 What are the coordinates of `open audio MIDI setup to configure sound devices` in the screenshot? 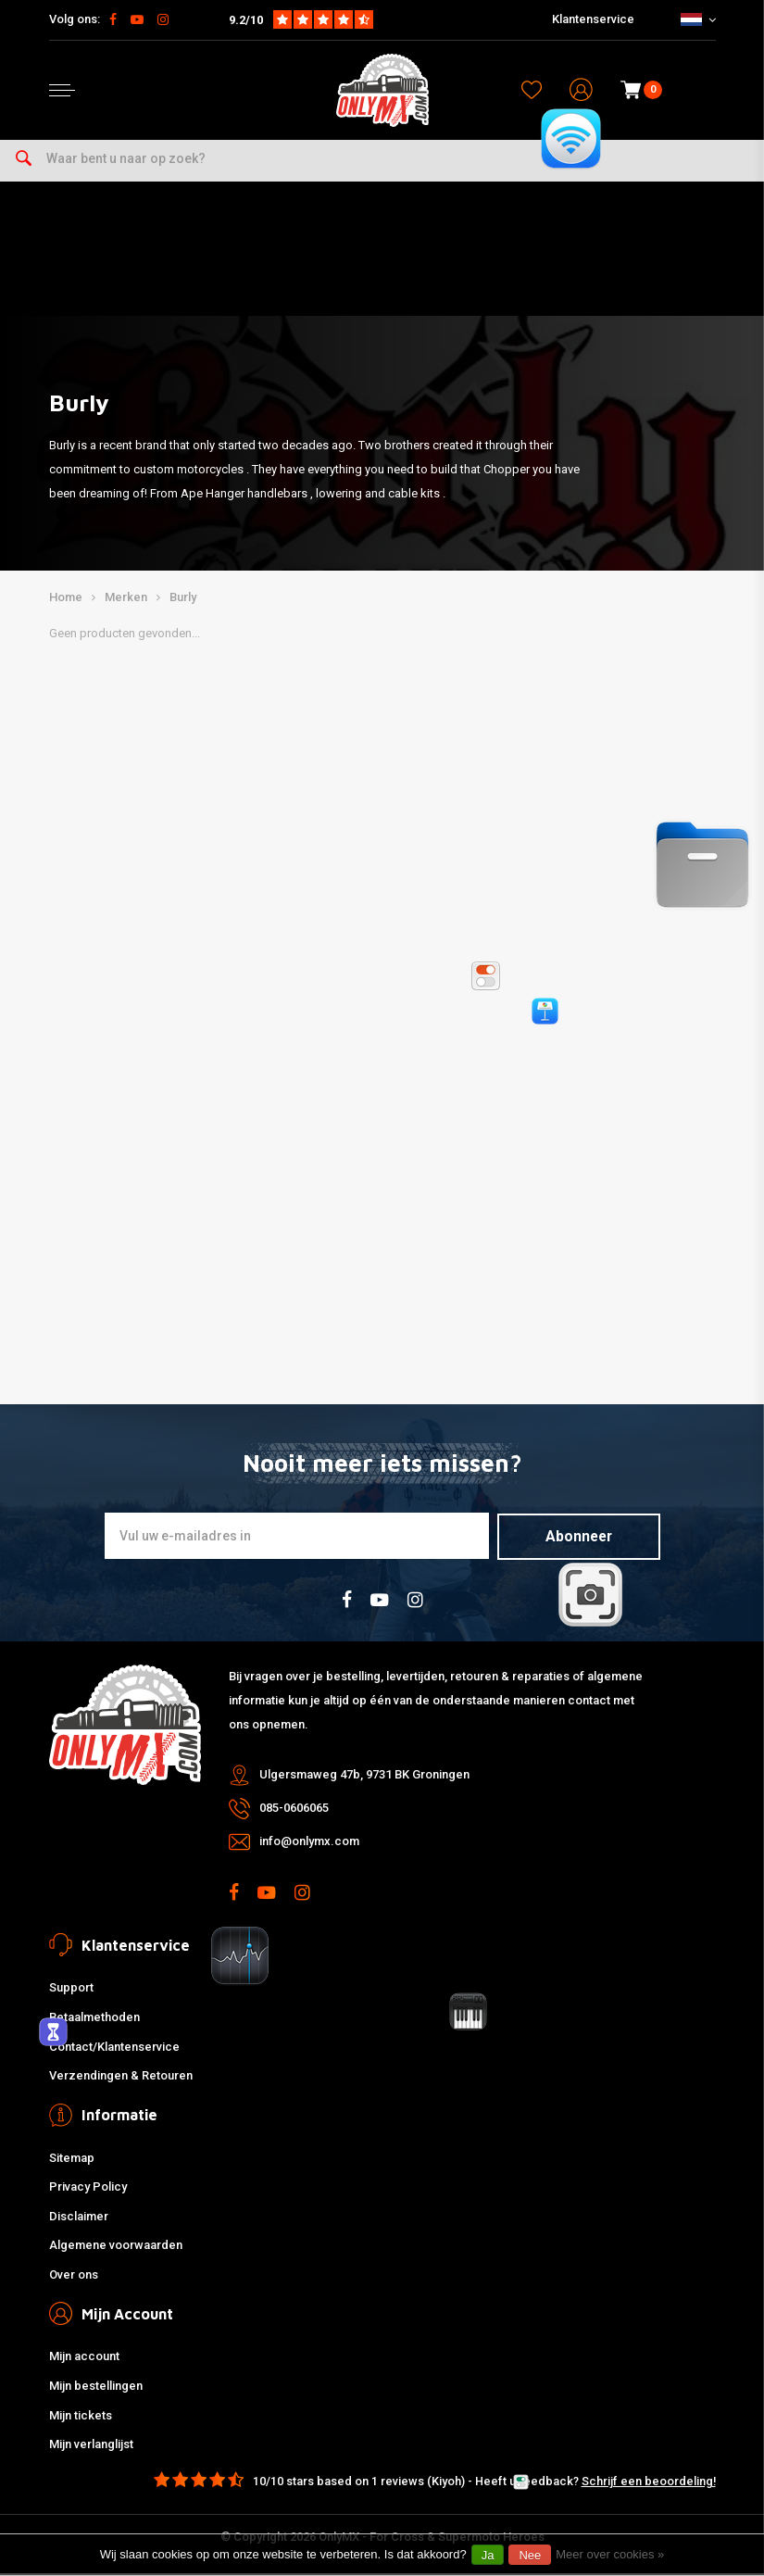 It's located at (468, 2011).